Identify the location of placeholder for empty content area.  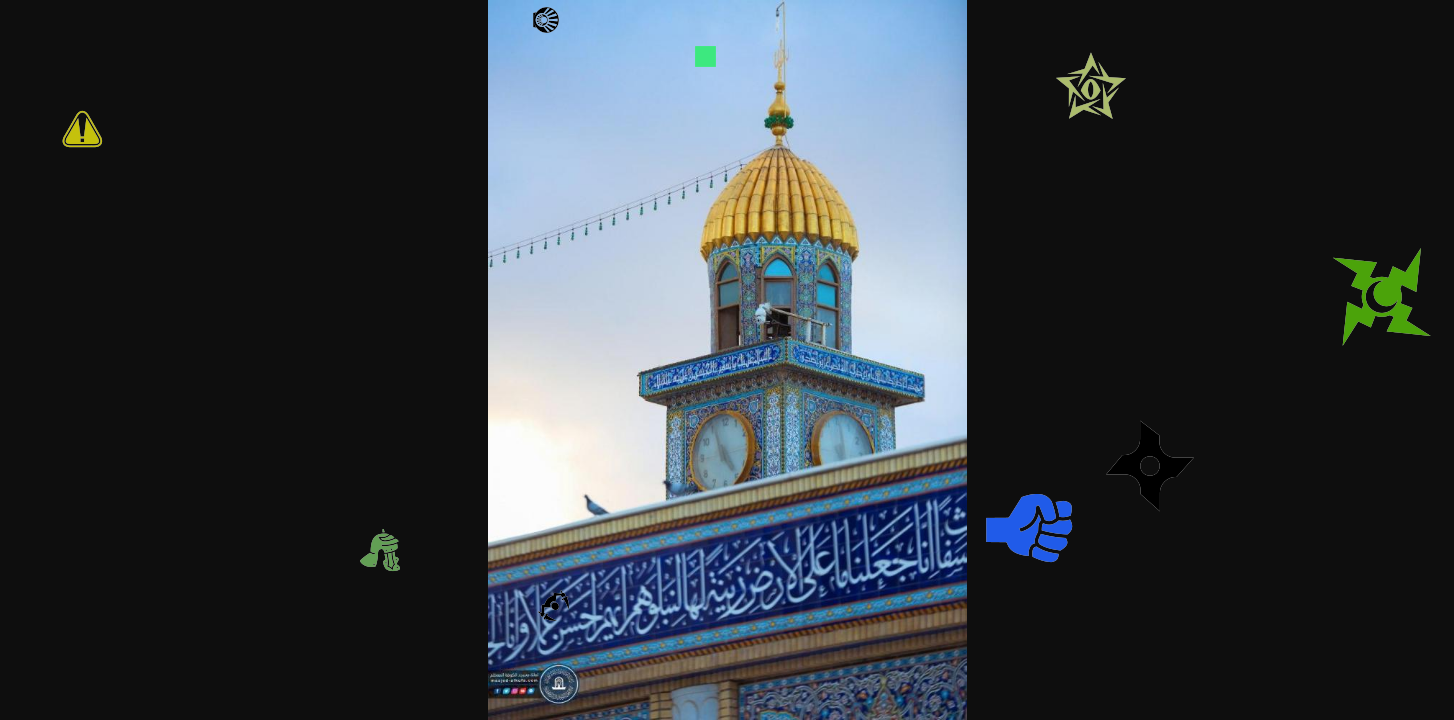
(705, 56).